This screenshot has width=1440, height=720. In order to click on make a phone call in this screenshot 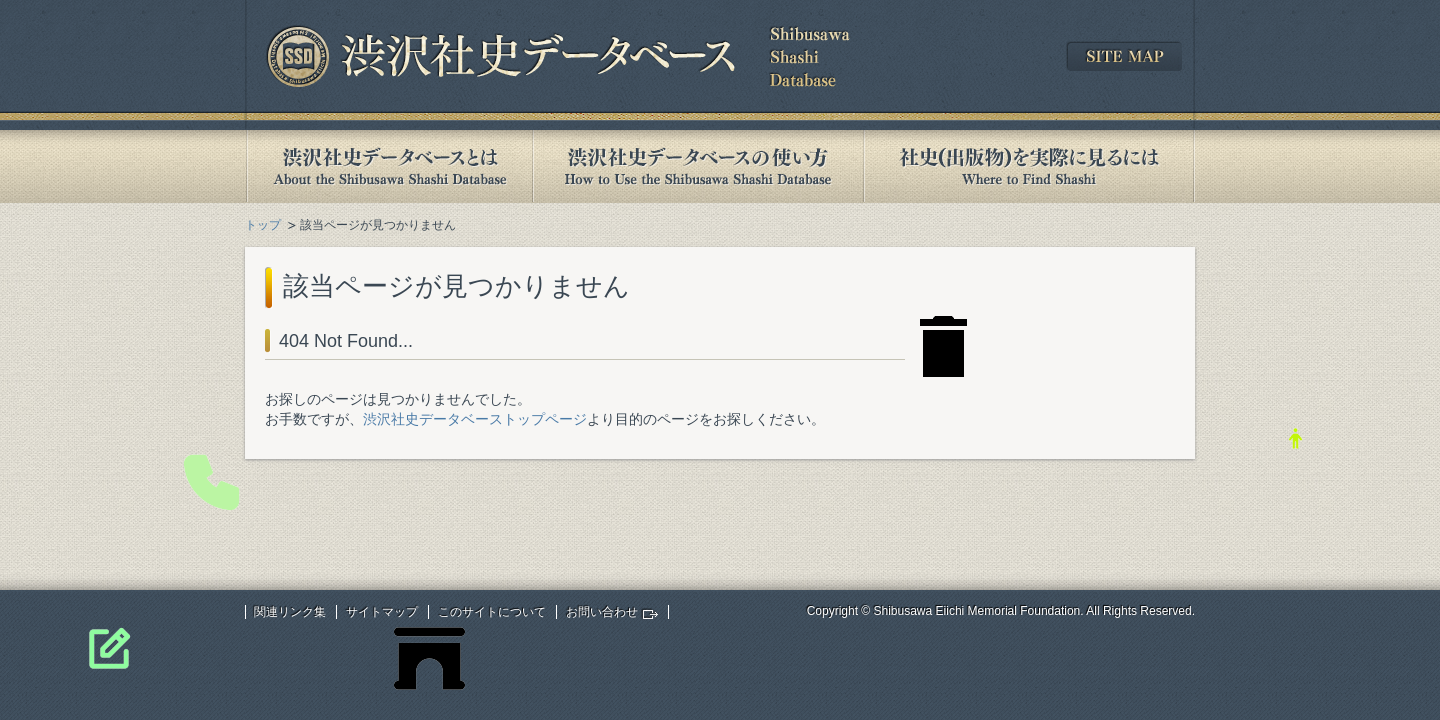, I will do `click(213, 481)`.